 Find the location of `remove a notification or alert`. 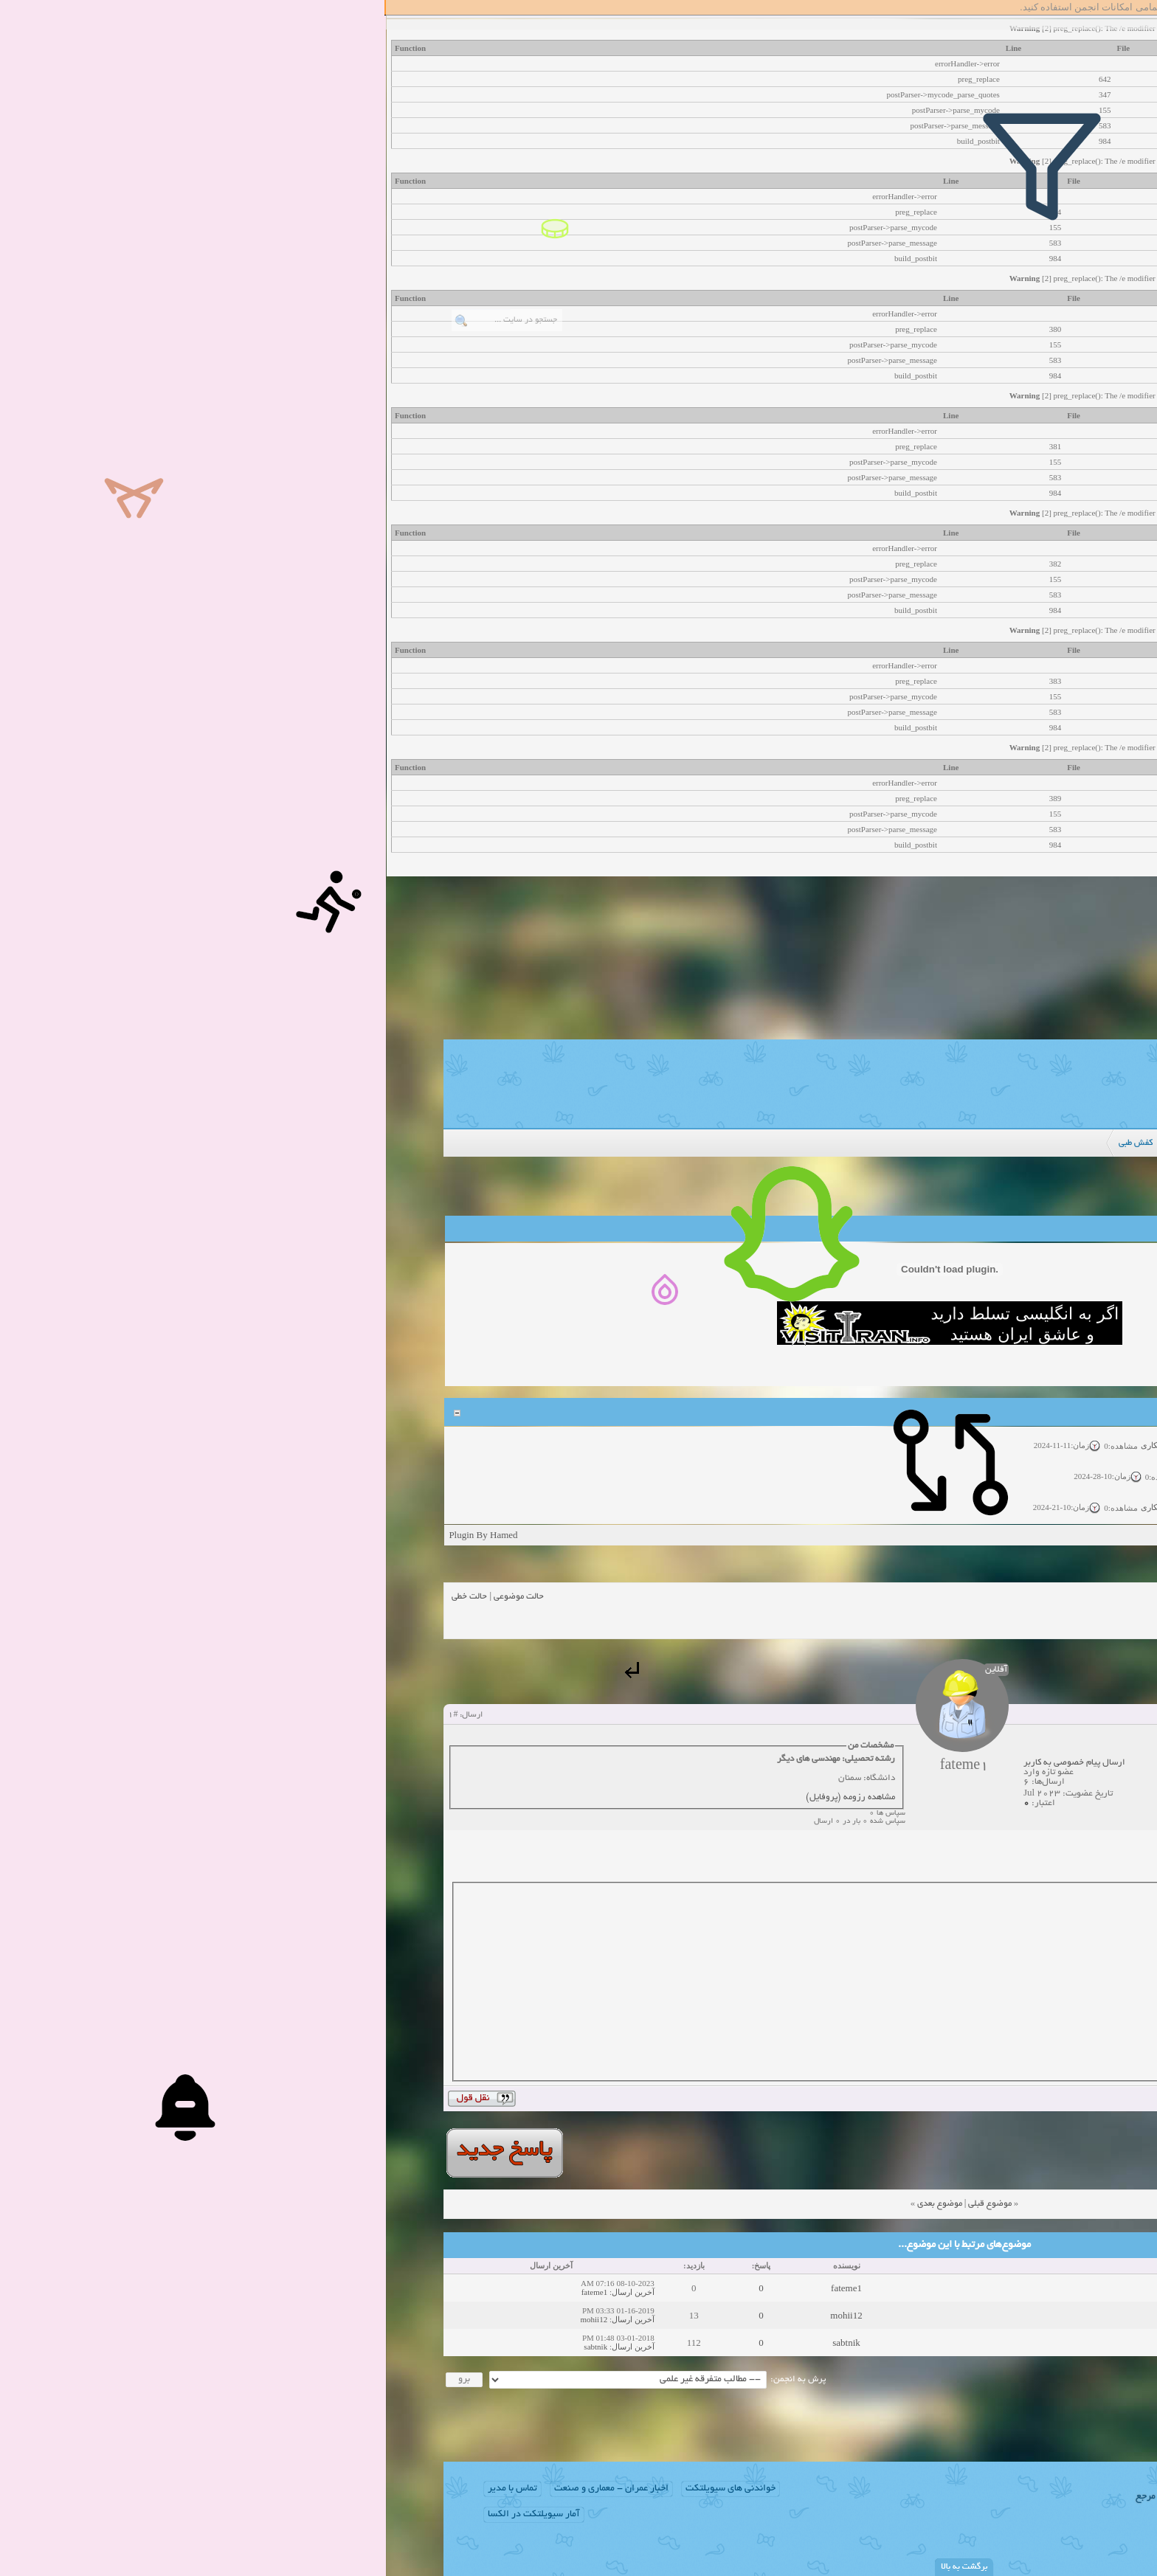

remove a notification or alert is located at coordinates (185, 2108).